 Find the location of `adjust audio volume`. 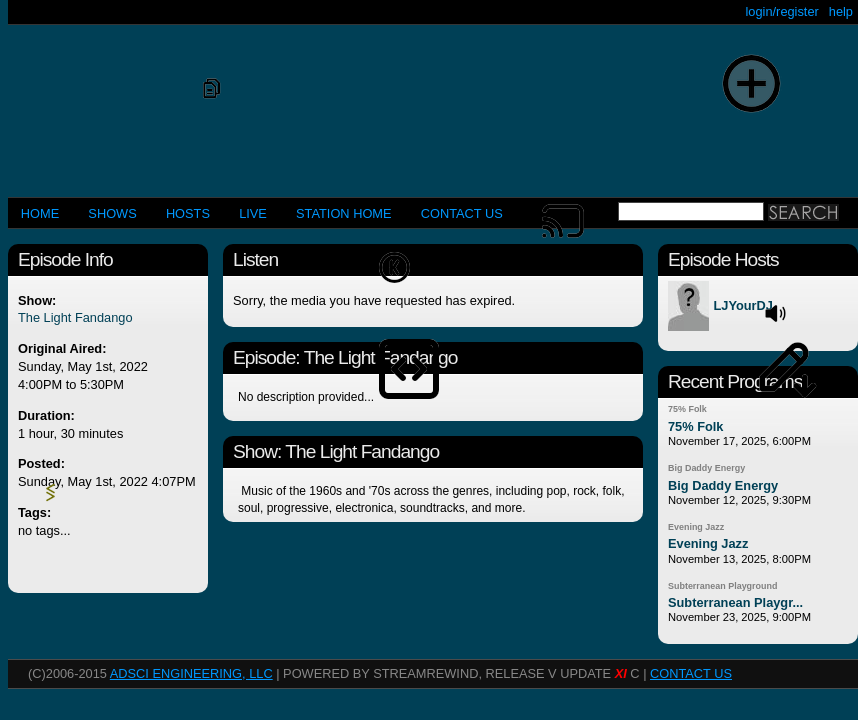

adjust audio volume is located at coordinates (775, 313).